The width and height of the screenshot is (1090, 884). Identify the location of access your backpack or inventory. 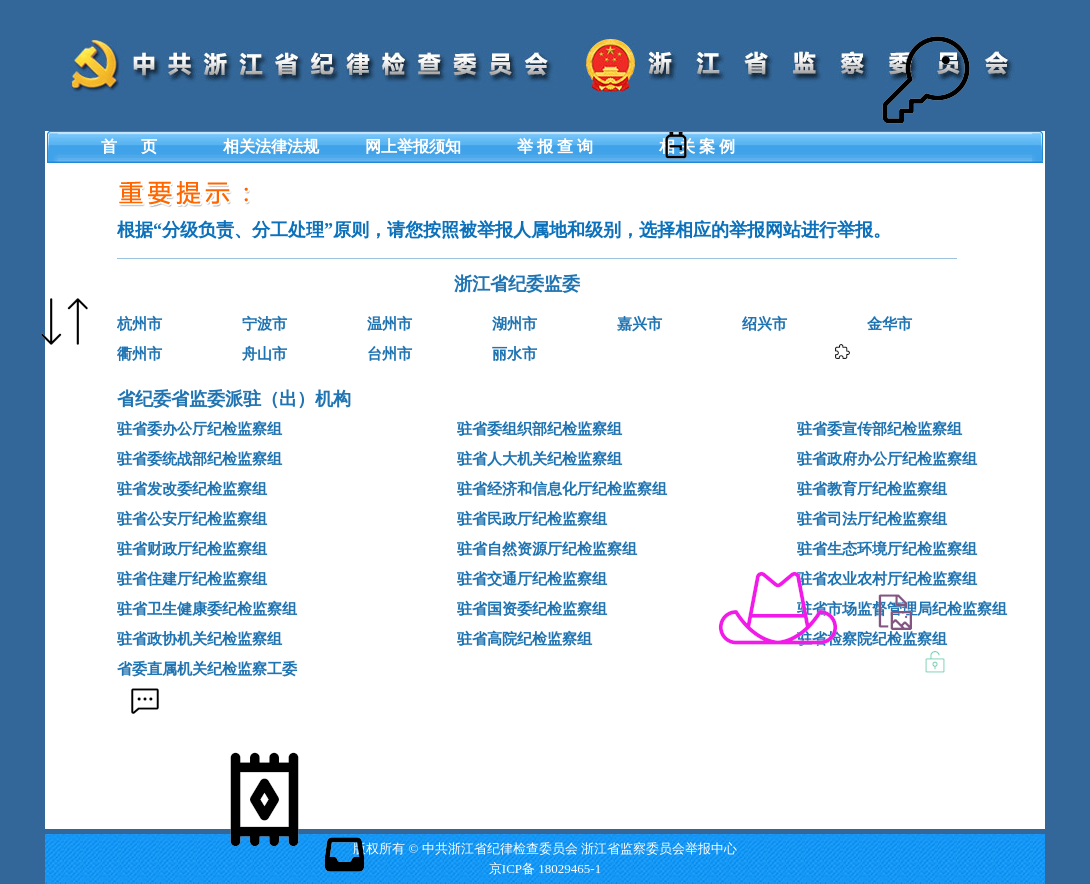
(676, 145).